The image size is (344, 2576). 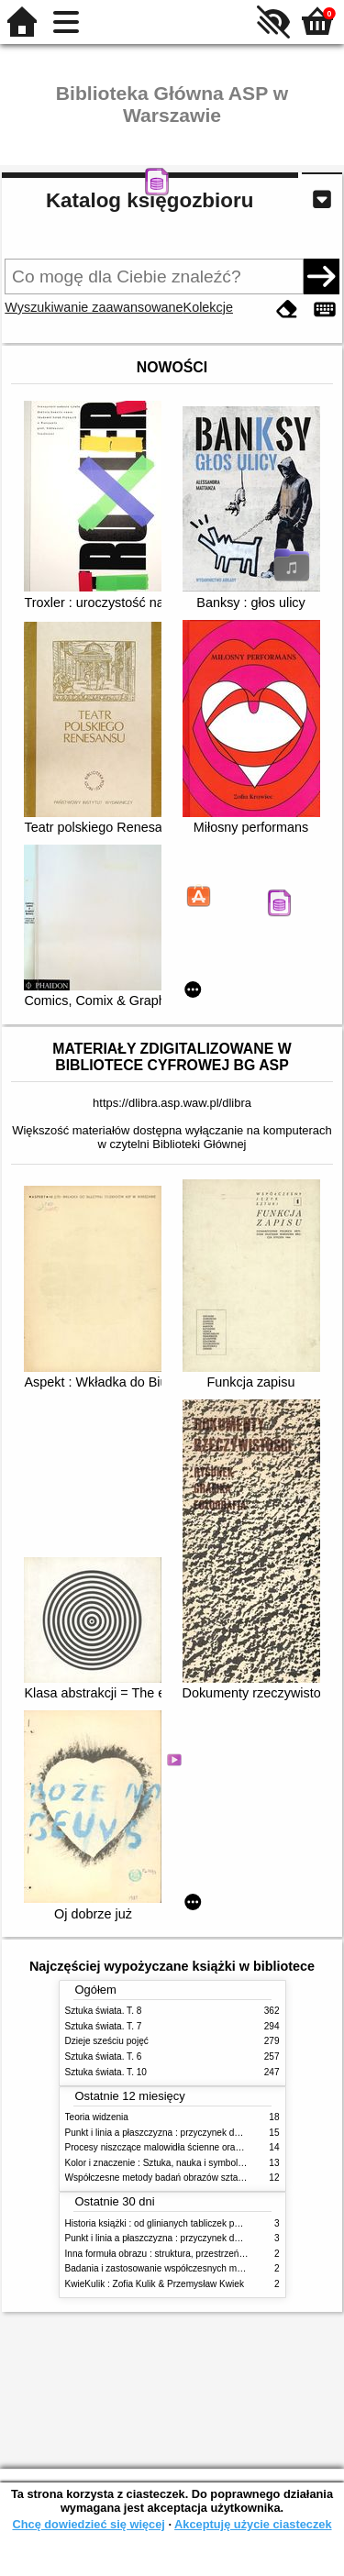 What do you see at coordinates (157, 182) in the screenshot?
I see `a libreoffice base database file` at bounding box center [157, 182].